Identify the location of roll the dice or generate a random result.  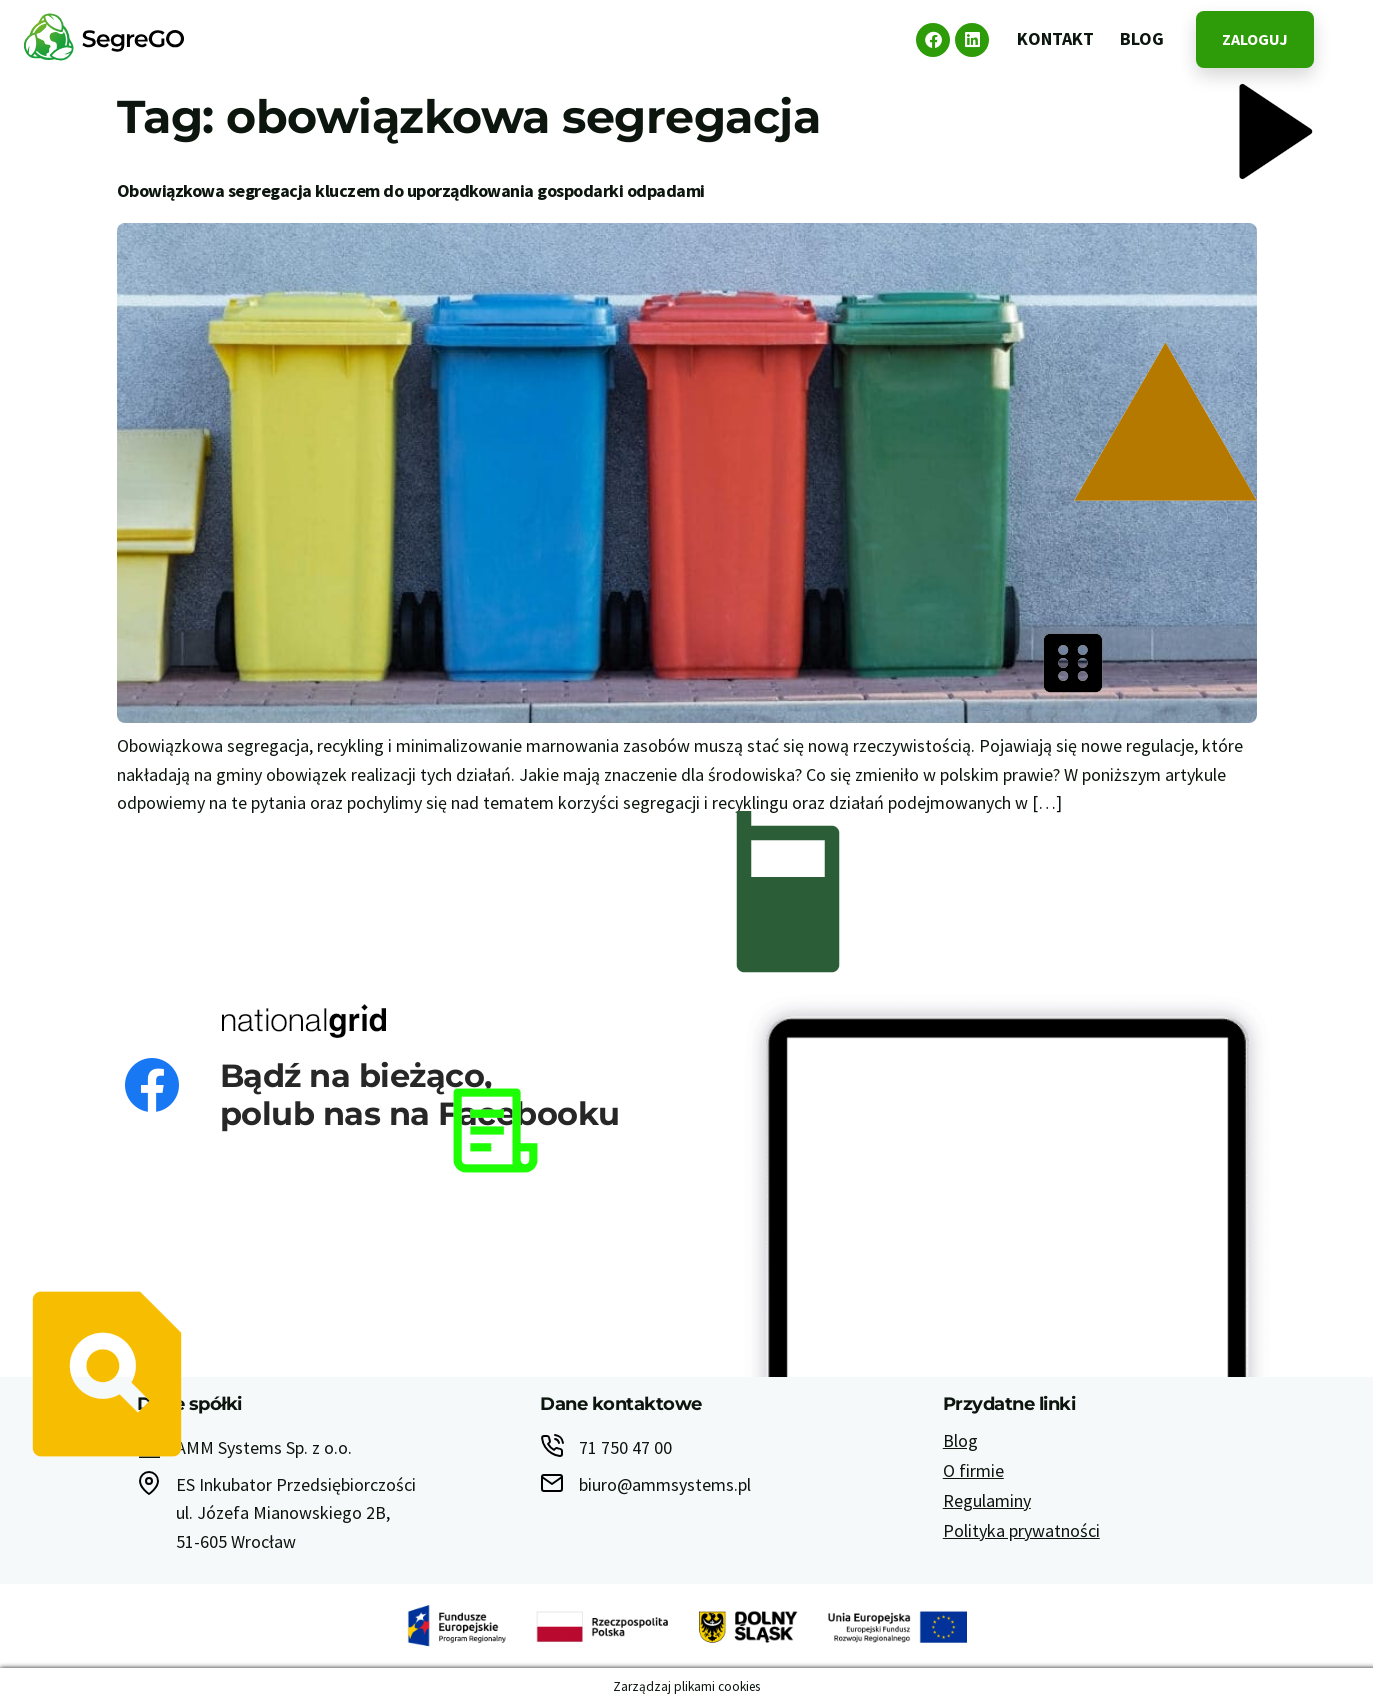
(1073, 663).